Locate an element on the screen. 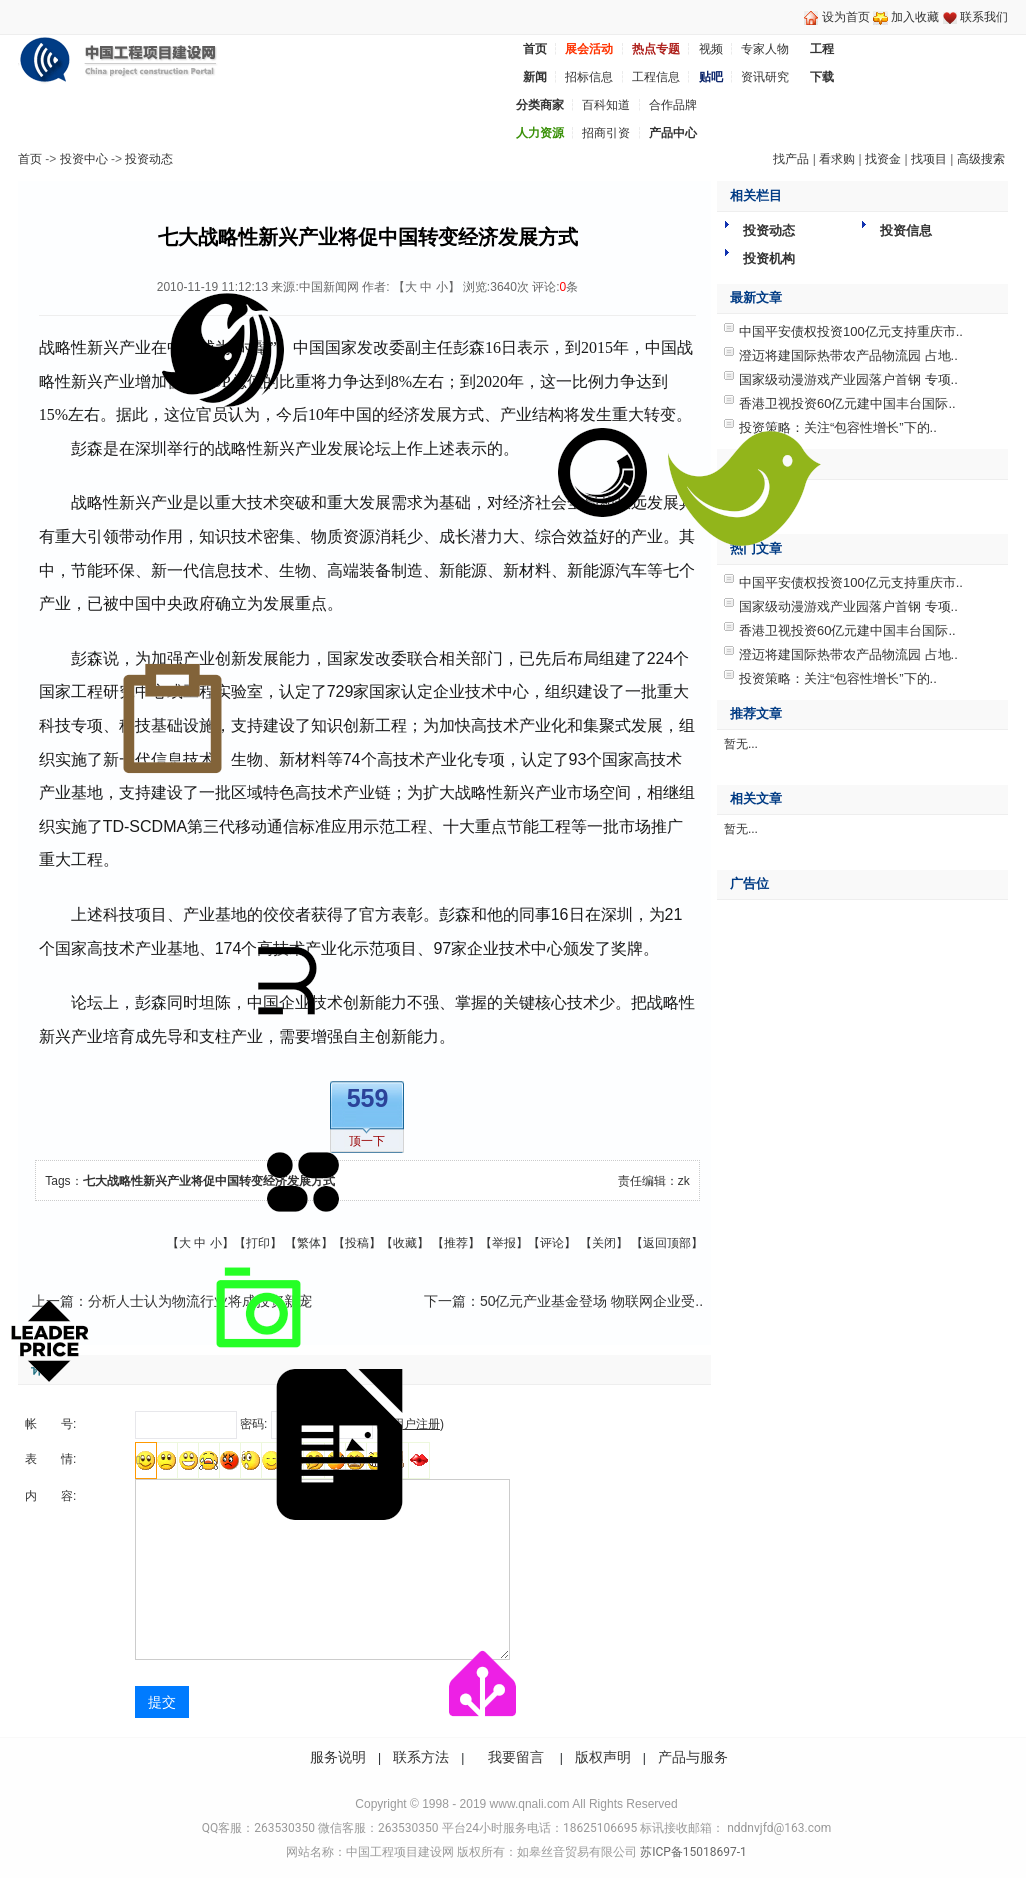  remix run framework logo is located at coordinates (286, 982).